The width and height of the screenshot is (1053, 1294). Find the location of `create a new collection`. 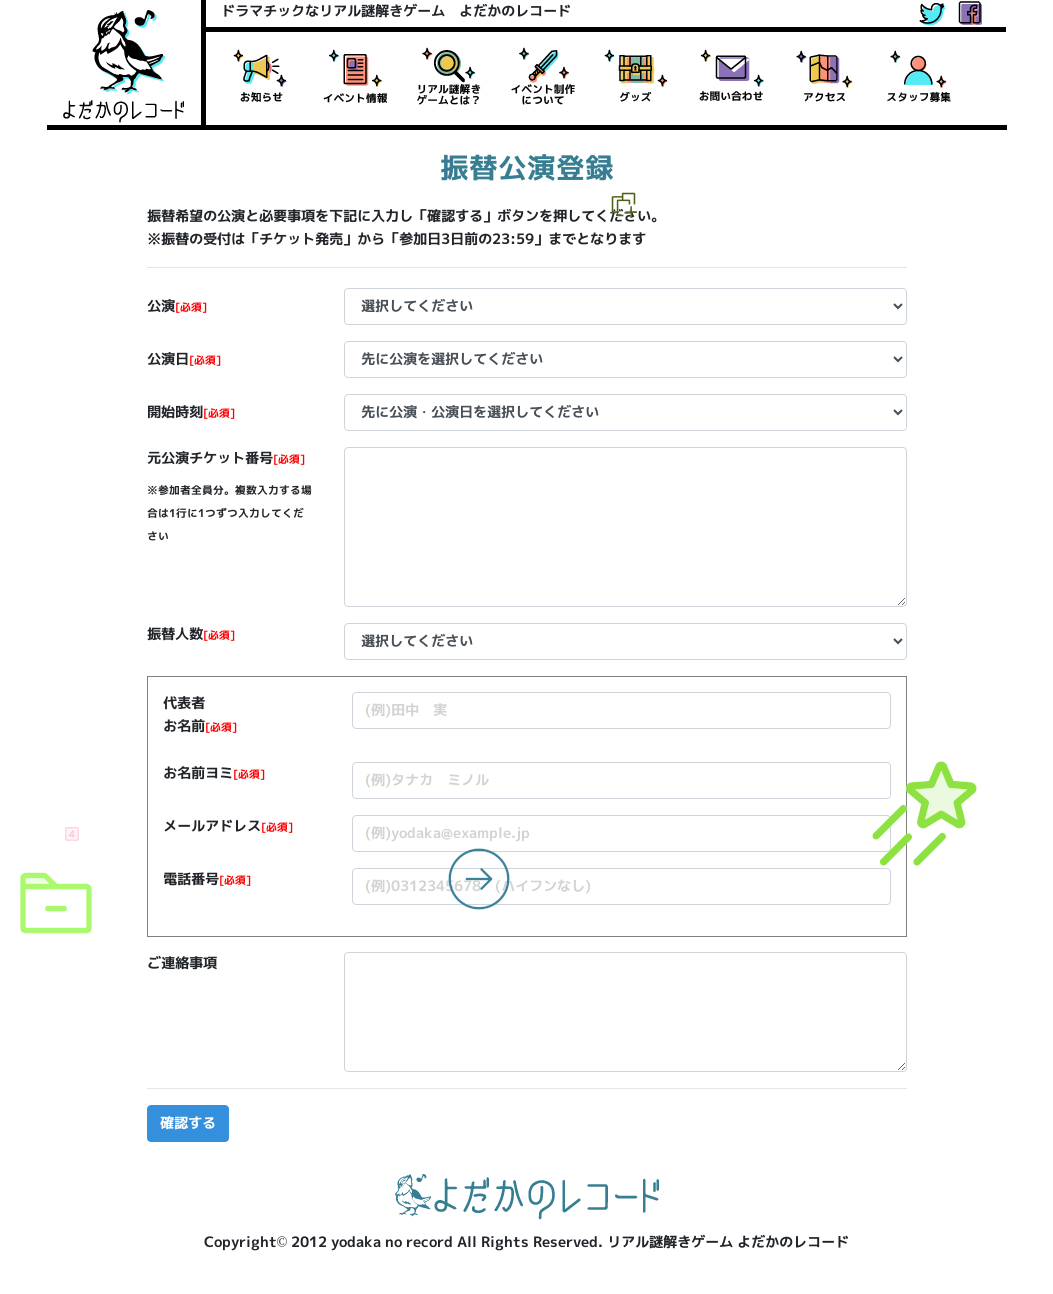

create a new collection is located at coordinates (623, 204).